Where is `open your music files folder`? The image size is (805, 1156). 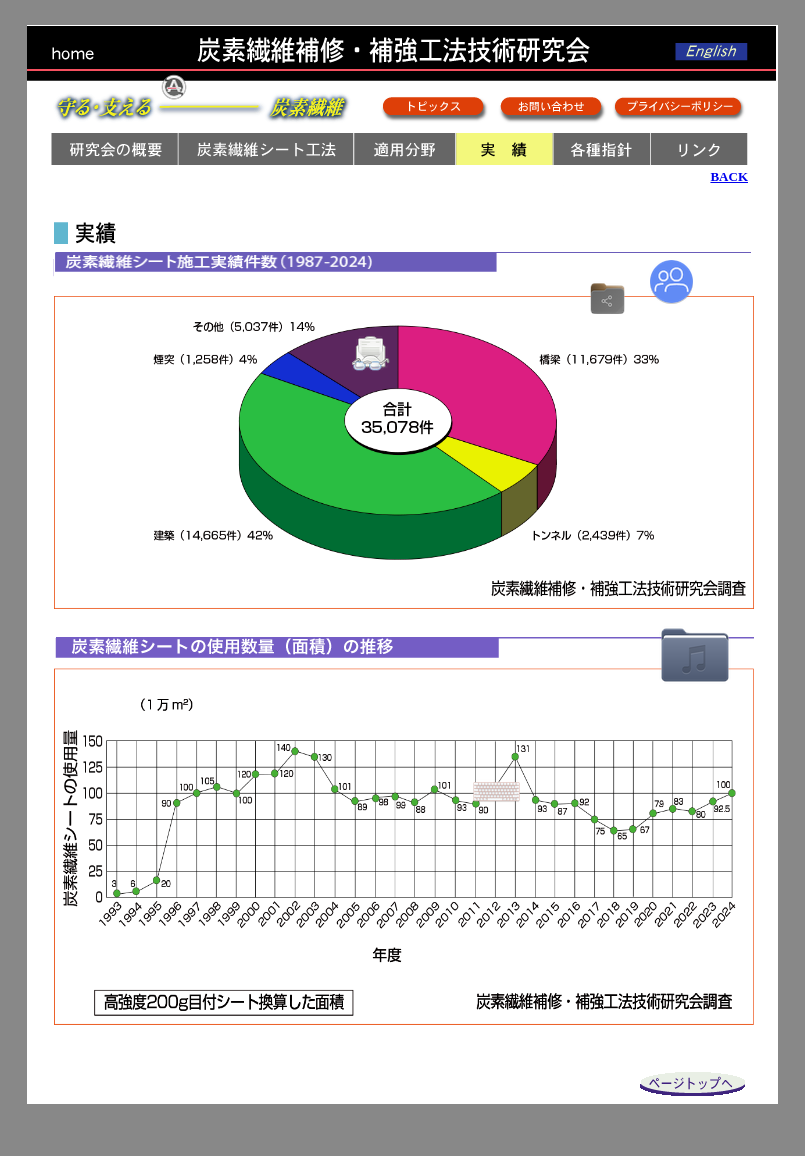 open your music files folder is located at coordinates (695, 655).